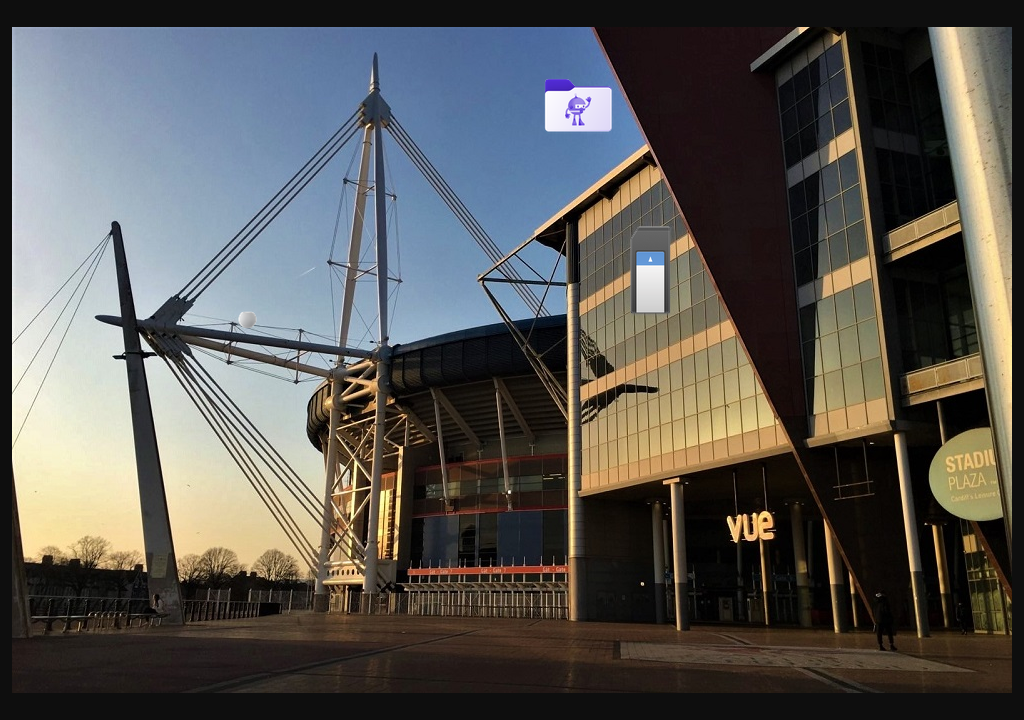 This screenshot has width=1024, height=720. What do you see at coordinates (650, 271) in the screenshot?
I see `access memory stick or removable storage` at bounding box center [650, 271].